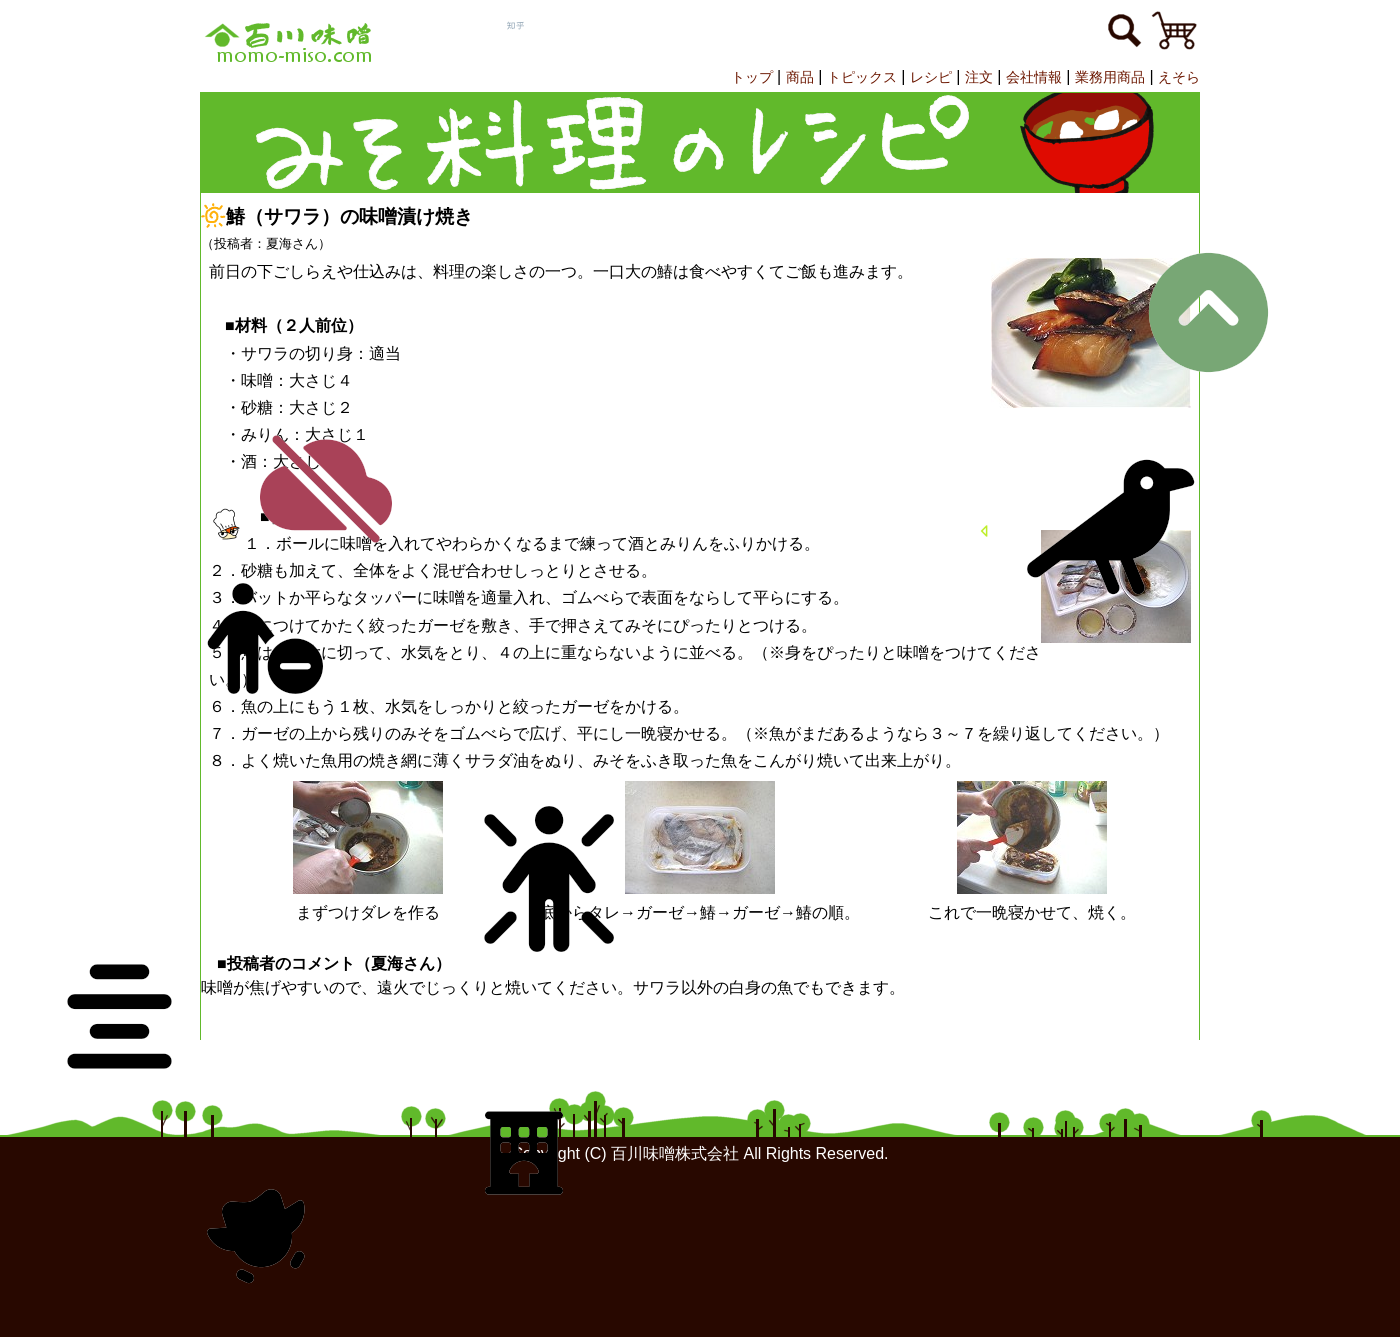 This screenshot has width=1400, height=1337. What do you see at coordinates (524, 1153) in the screenshot?
I see `find nearby hotels or accommodations` at bounding box center [524, 1153].